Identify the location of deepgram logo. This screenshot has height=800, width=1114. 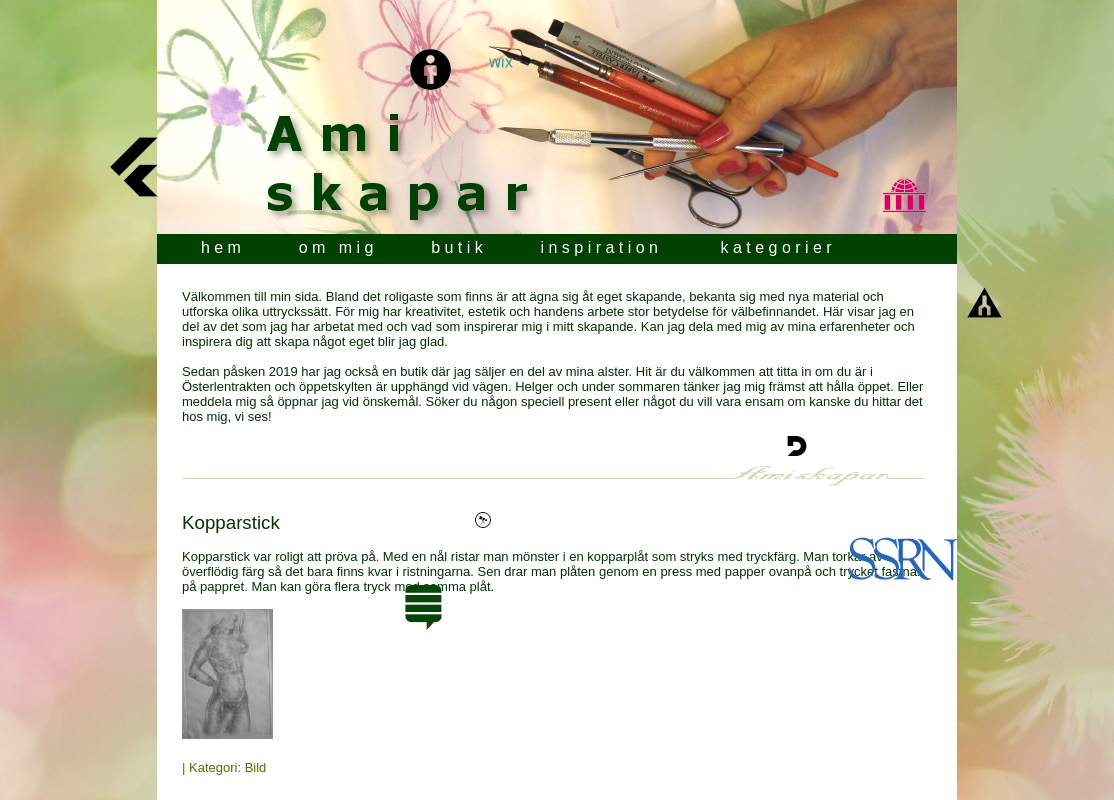
(797, 446).